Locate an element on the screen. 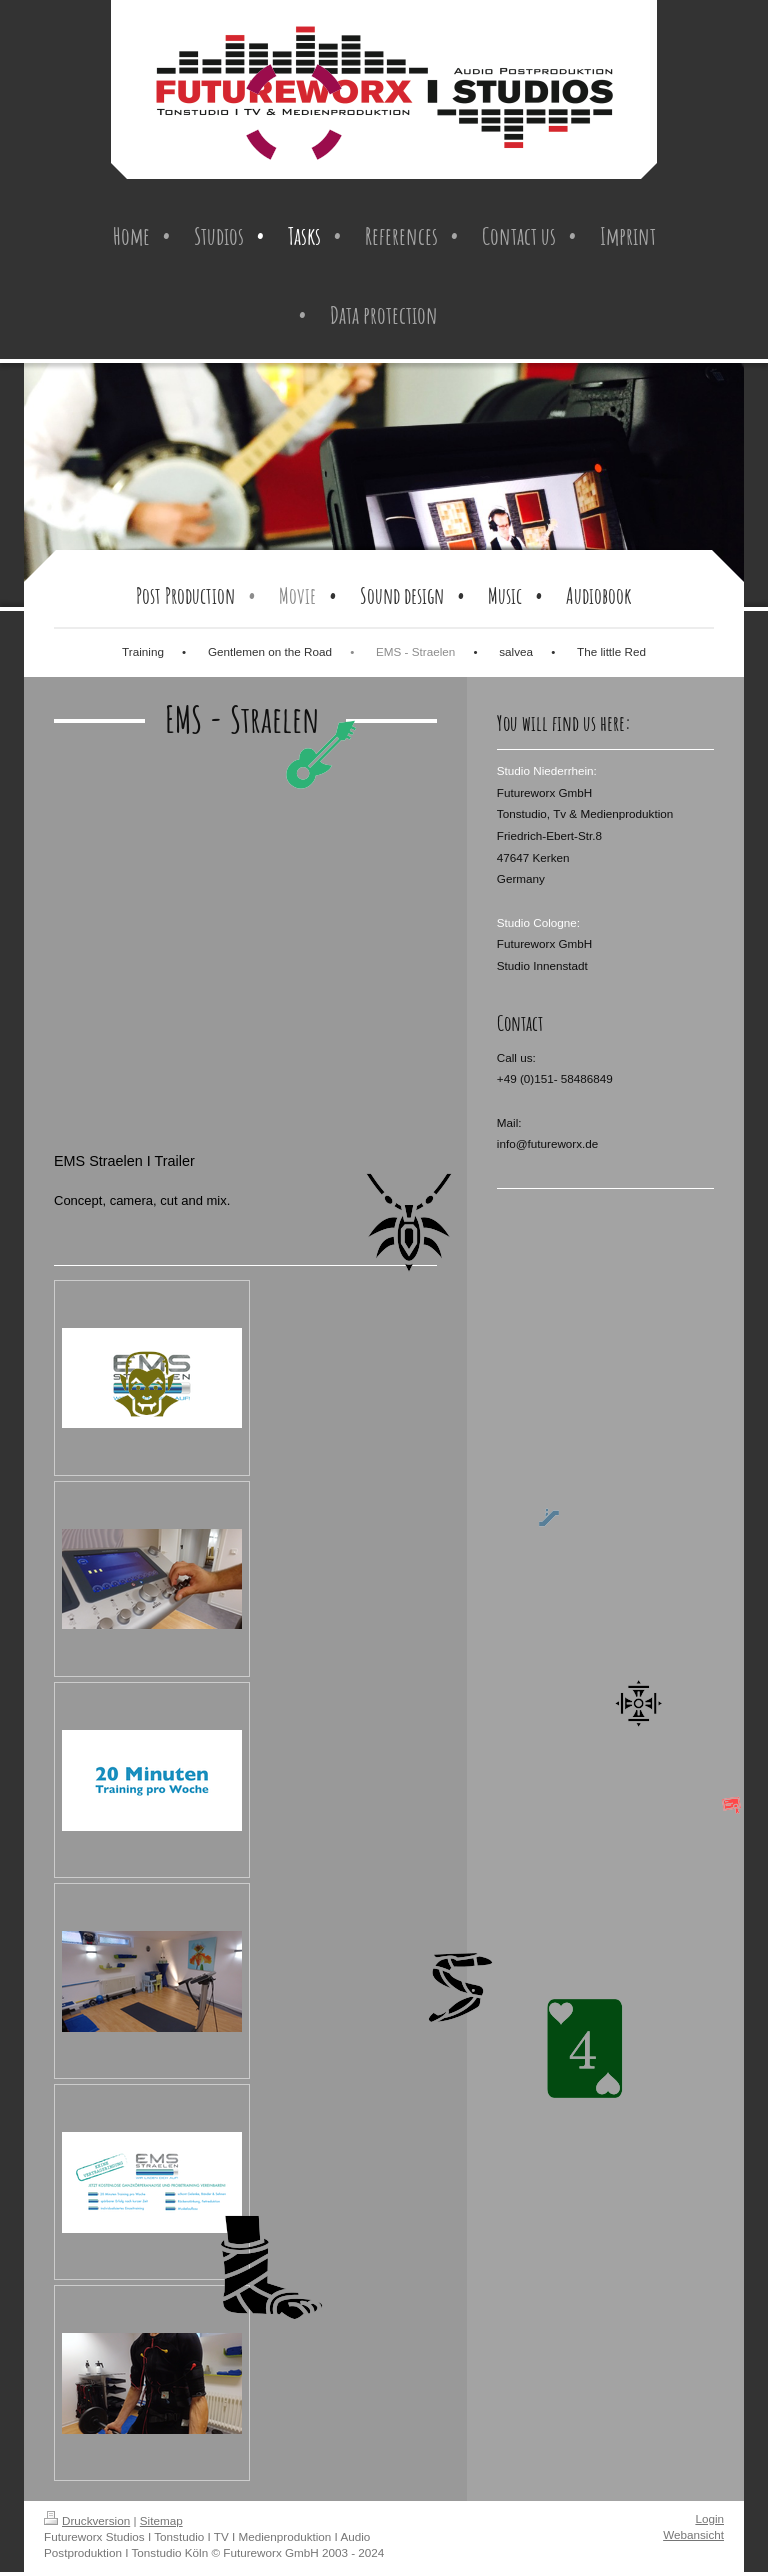 This screenshot has height=2572, width=768. indicates escalator location in a building or transit map is located at coordinates (549, 1517).